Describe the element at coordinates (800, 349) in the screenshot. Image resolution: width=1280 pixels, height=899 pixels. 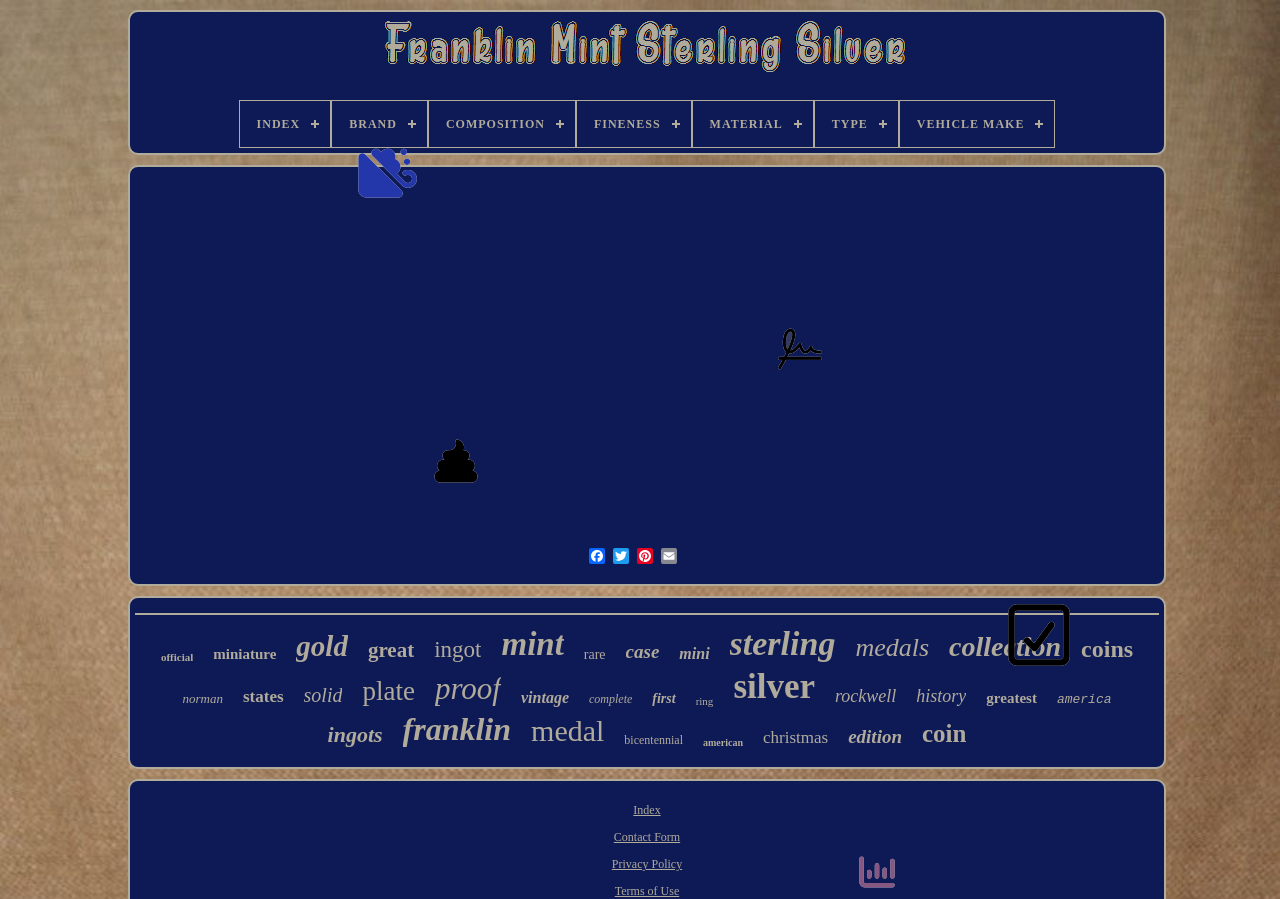
I see `add your signature to a document` at that location.